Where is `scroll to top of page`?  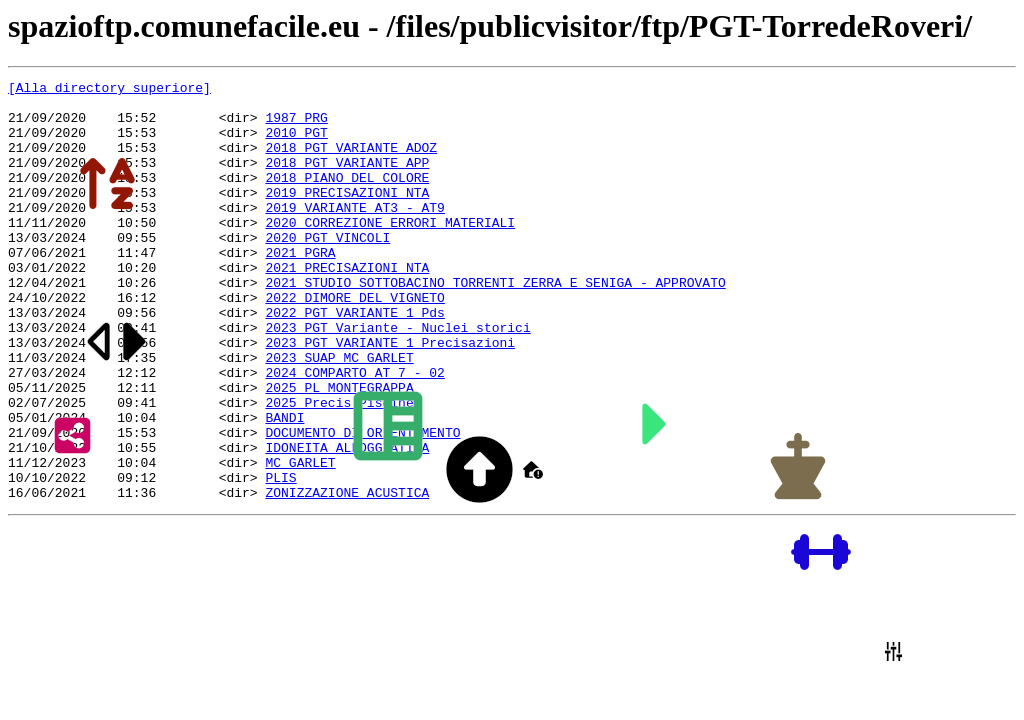 scroll to top of page is located at coordinates (479, 469).